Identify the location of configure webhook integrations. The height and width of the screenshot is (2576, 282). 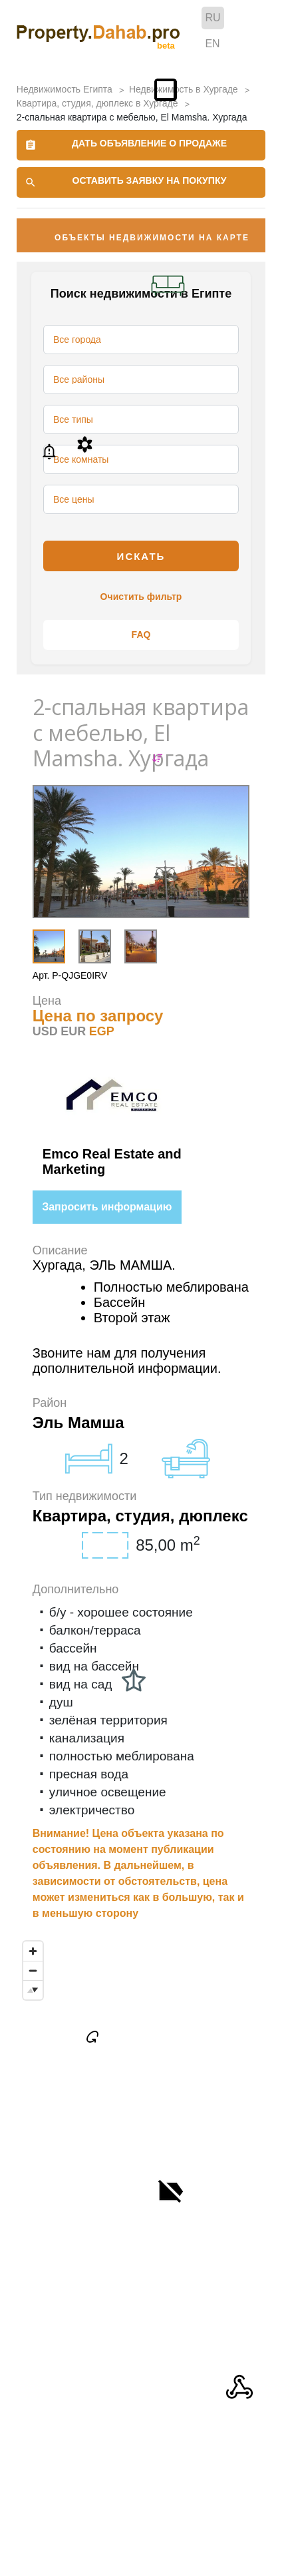
(239, 2388).